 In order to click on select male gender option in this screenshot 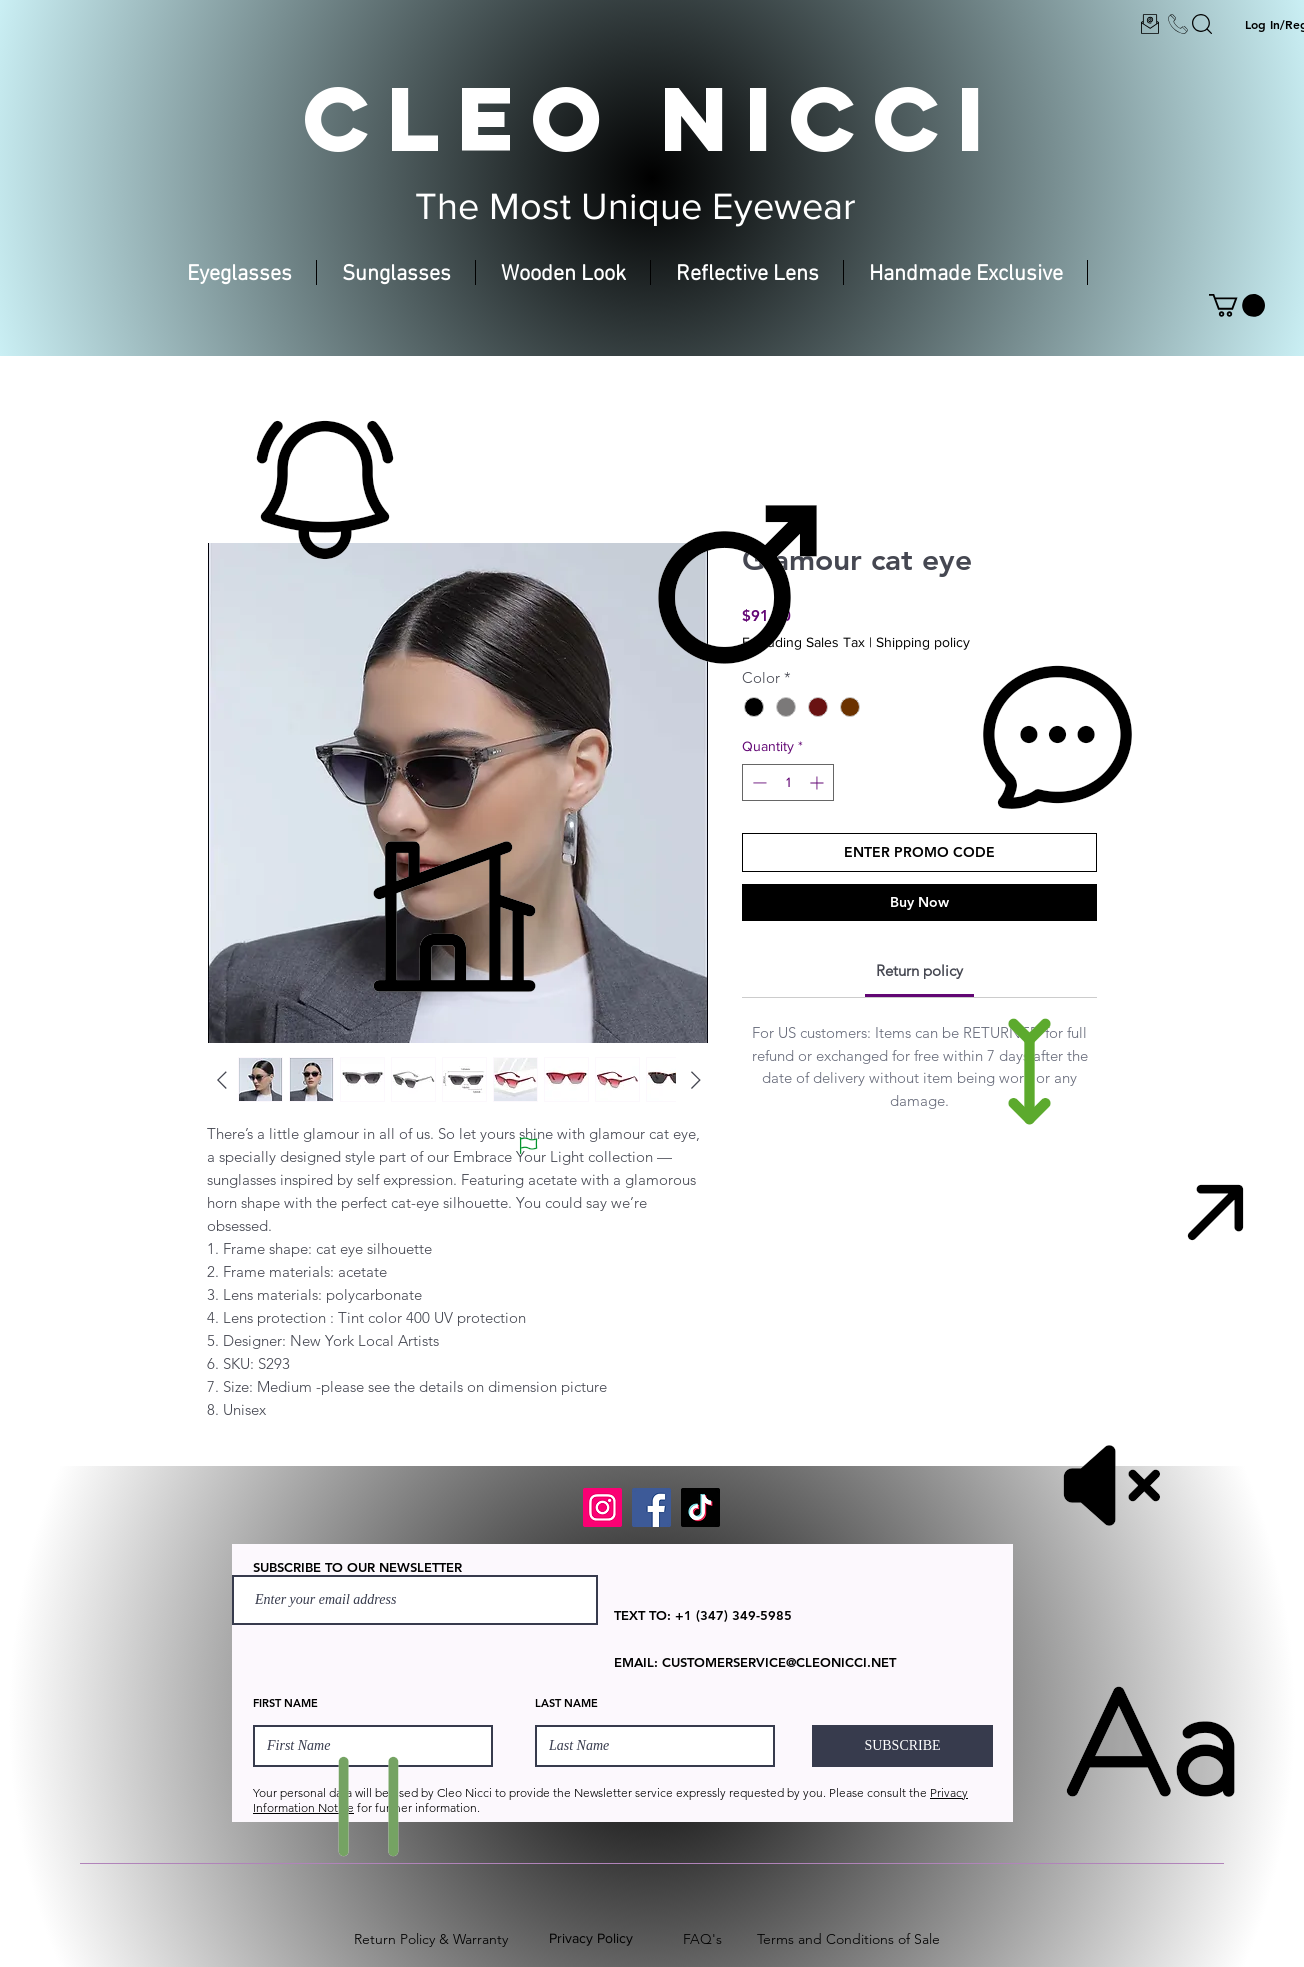, I will do `click(737, 584)`.